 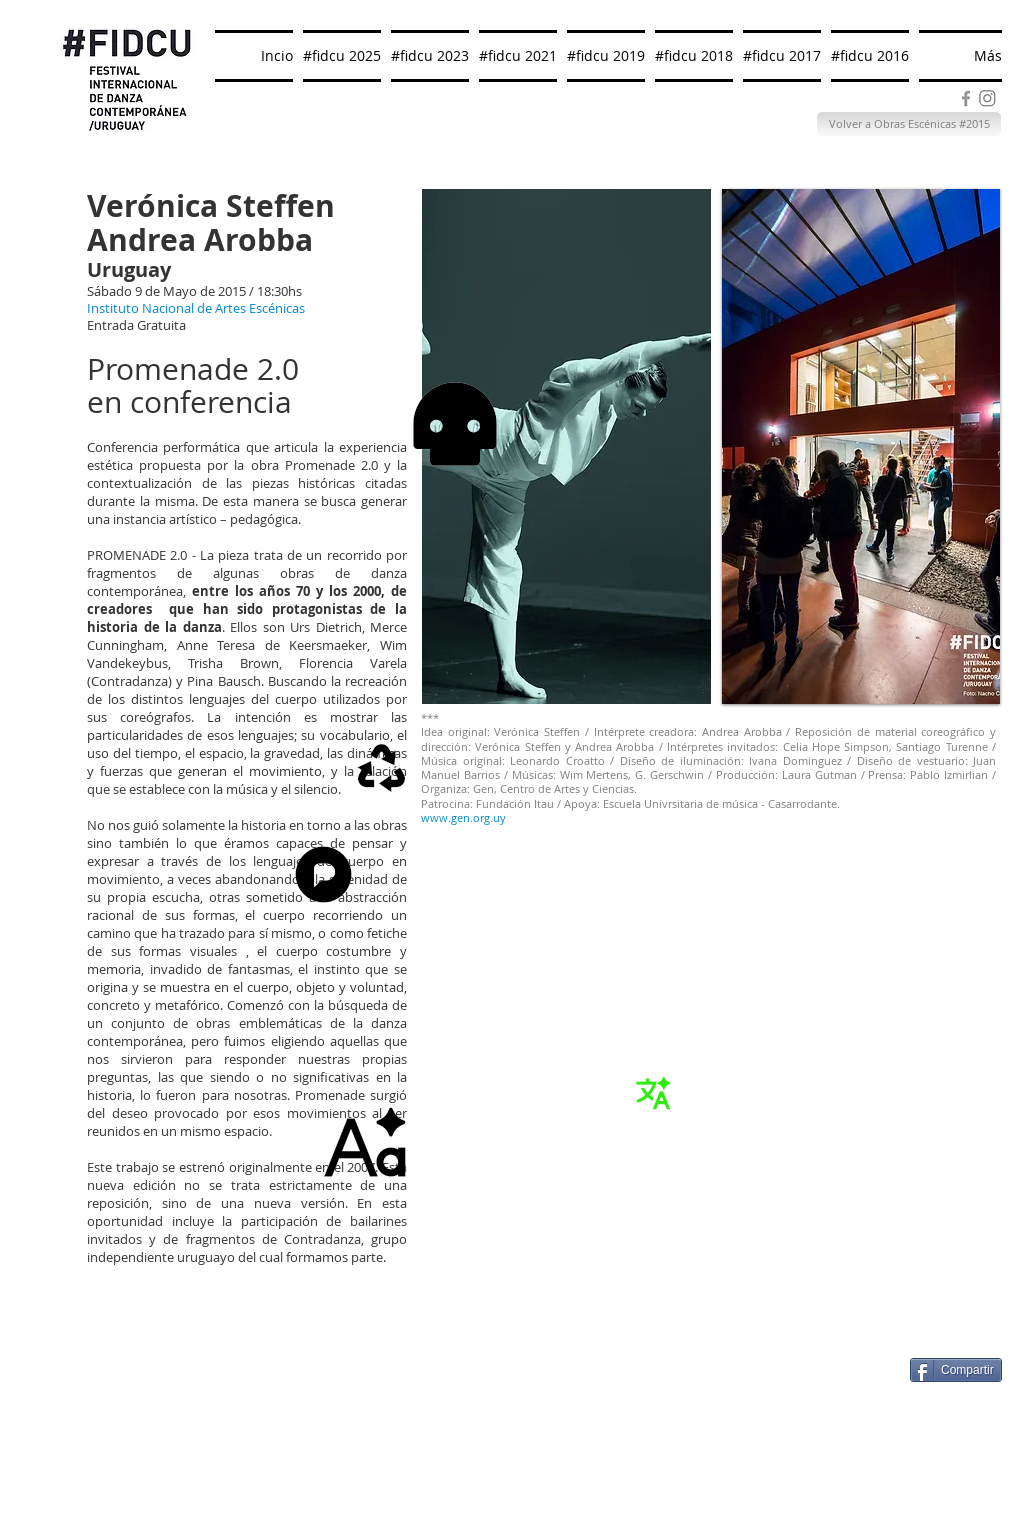 What do you see at coordinates (381, 767) in the screenshot?
I see `indicates recyclable item or material` at bounding box center [381, 767].